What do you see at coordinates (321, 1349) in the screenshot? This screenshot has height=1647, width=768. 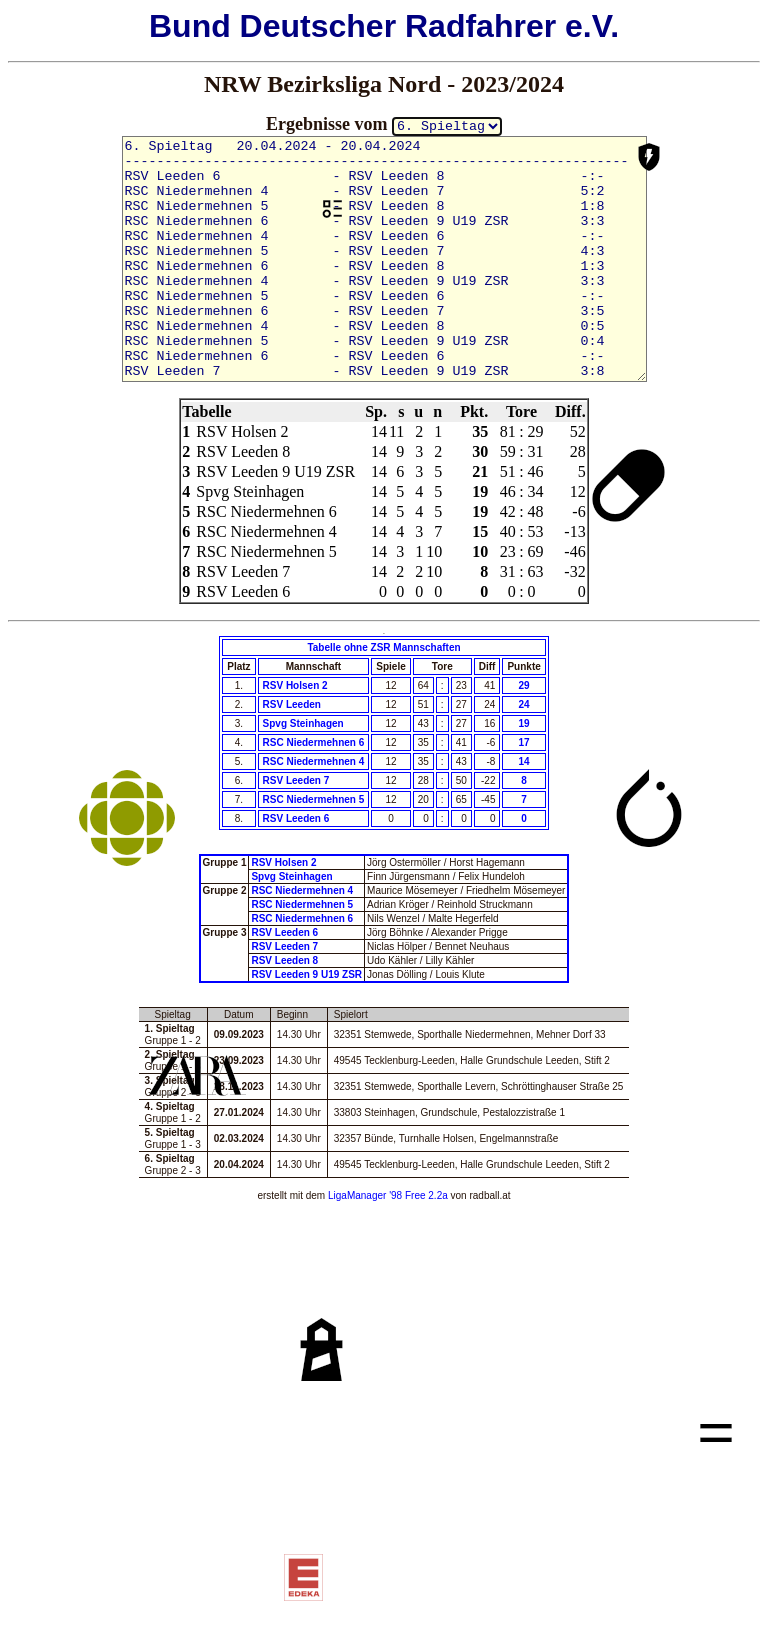 I see `Google Lighthouse performance testing tool` at bounding box center [321, 1349].